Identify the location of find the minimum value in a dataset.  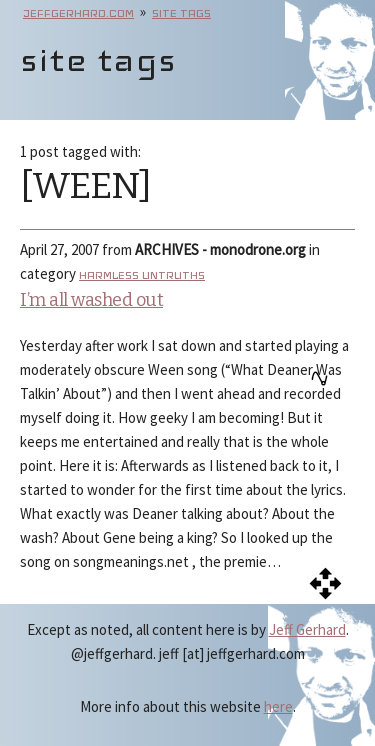
(319, 378).